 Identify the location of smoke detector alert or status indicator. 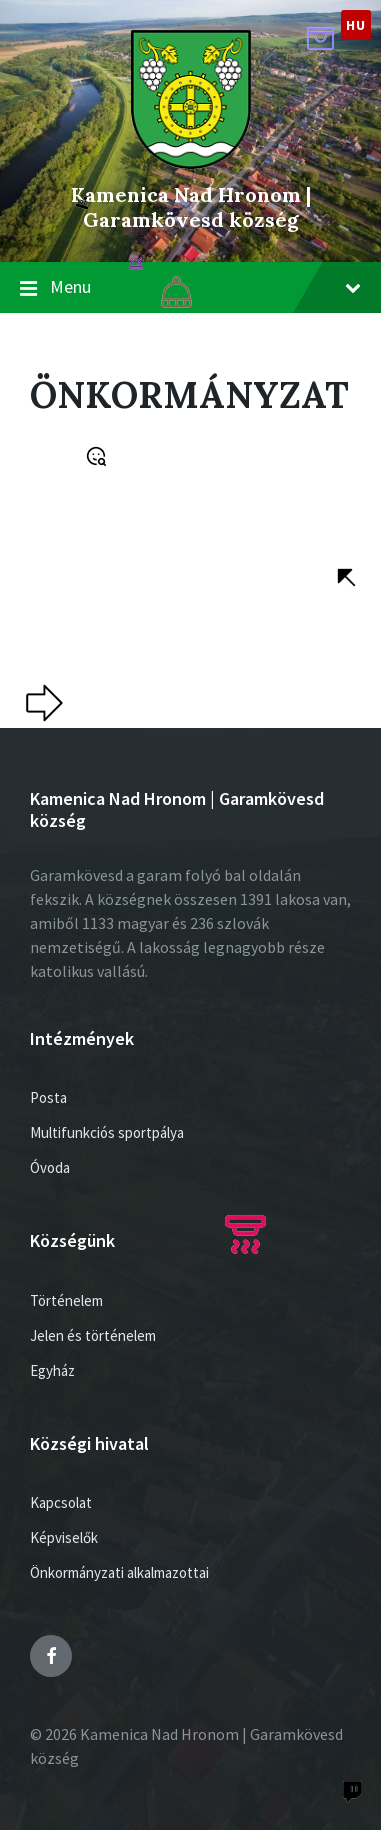
(245, 1233).